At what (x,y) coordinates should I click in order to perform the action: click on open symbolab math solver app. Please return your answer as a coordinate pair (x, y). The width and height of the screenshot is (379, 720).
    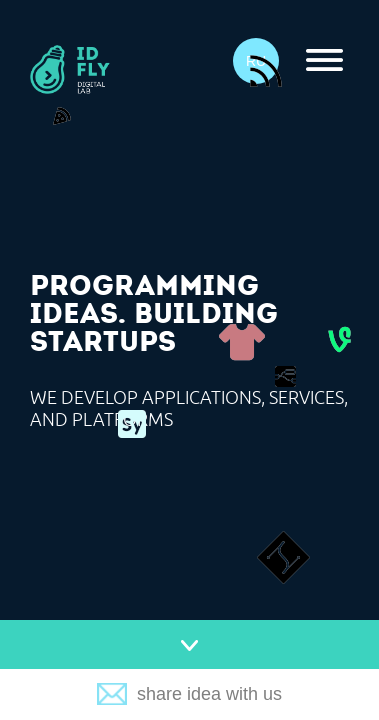
    Looking at the image, I should click on (132, 424).